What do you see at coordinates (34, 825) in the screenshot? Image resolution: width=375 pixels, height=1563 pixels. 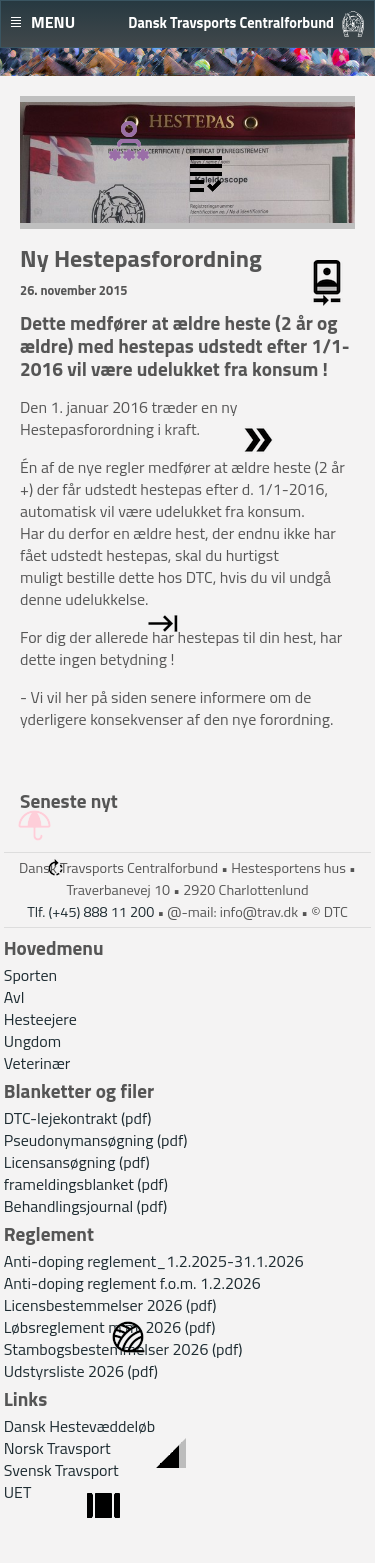 I see `view weather protection or rain forecast` at bounding box center [34, 825].